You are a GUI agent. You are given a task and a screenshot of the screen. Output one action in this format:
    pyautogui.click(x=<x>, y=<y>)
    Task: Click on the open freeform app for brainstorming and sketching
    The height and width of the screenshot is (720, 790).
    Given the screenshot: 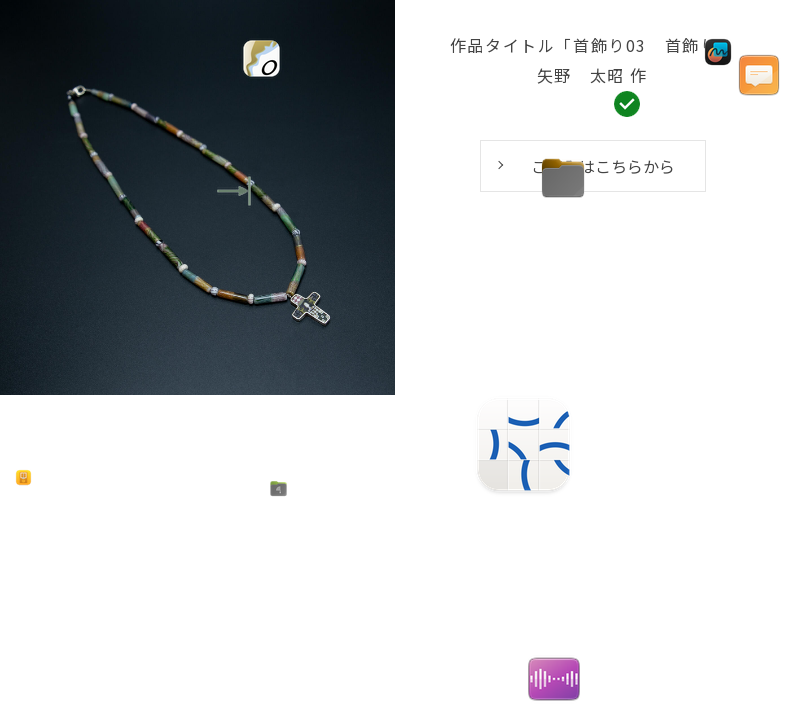 What is the action you would take?
    pyautogui.click(x=718, y=52)
    